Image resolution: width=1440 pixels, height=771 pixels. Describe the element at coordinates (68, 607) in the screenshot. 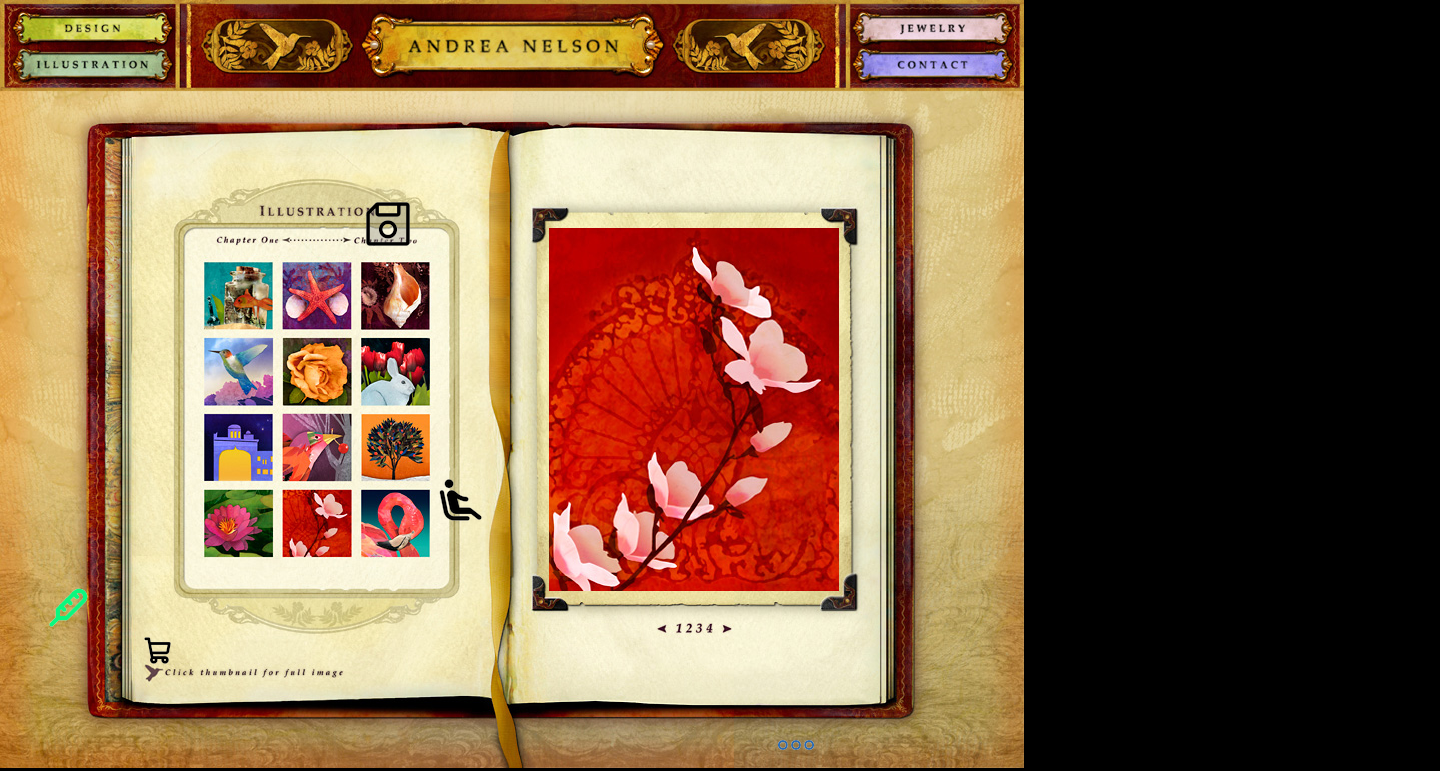

I see `view current temperature reading` at that location.